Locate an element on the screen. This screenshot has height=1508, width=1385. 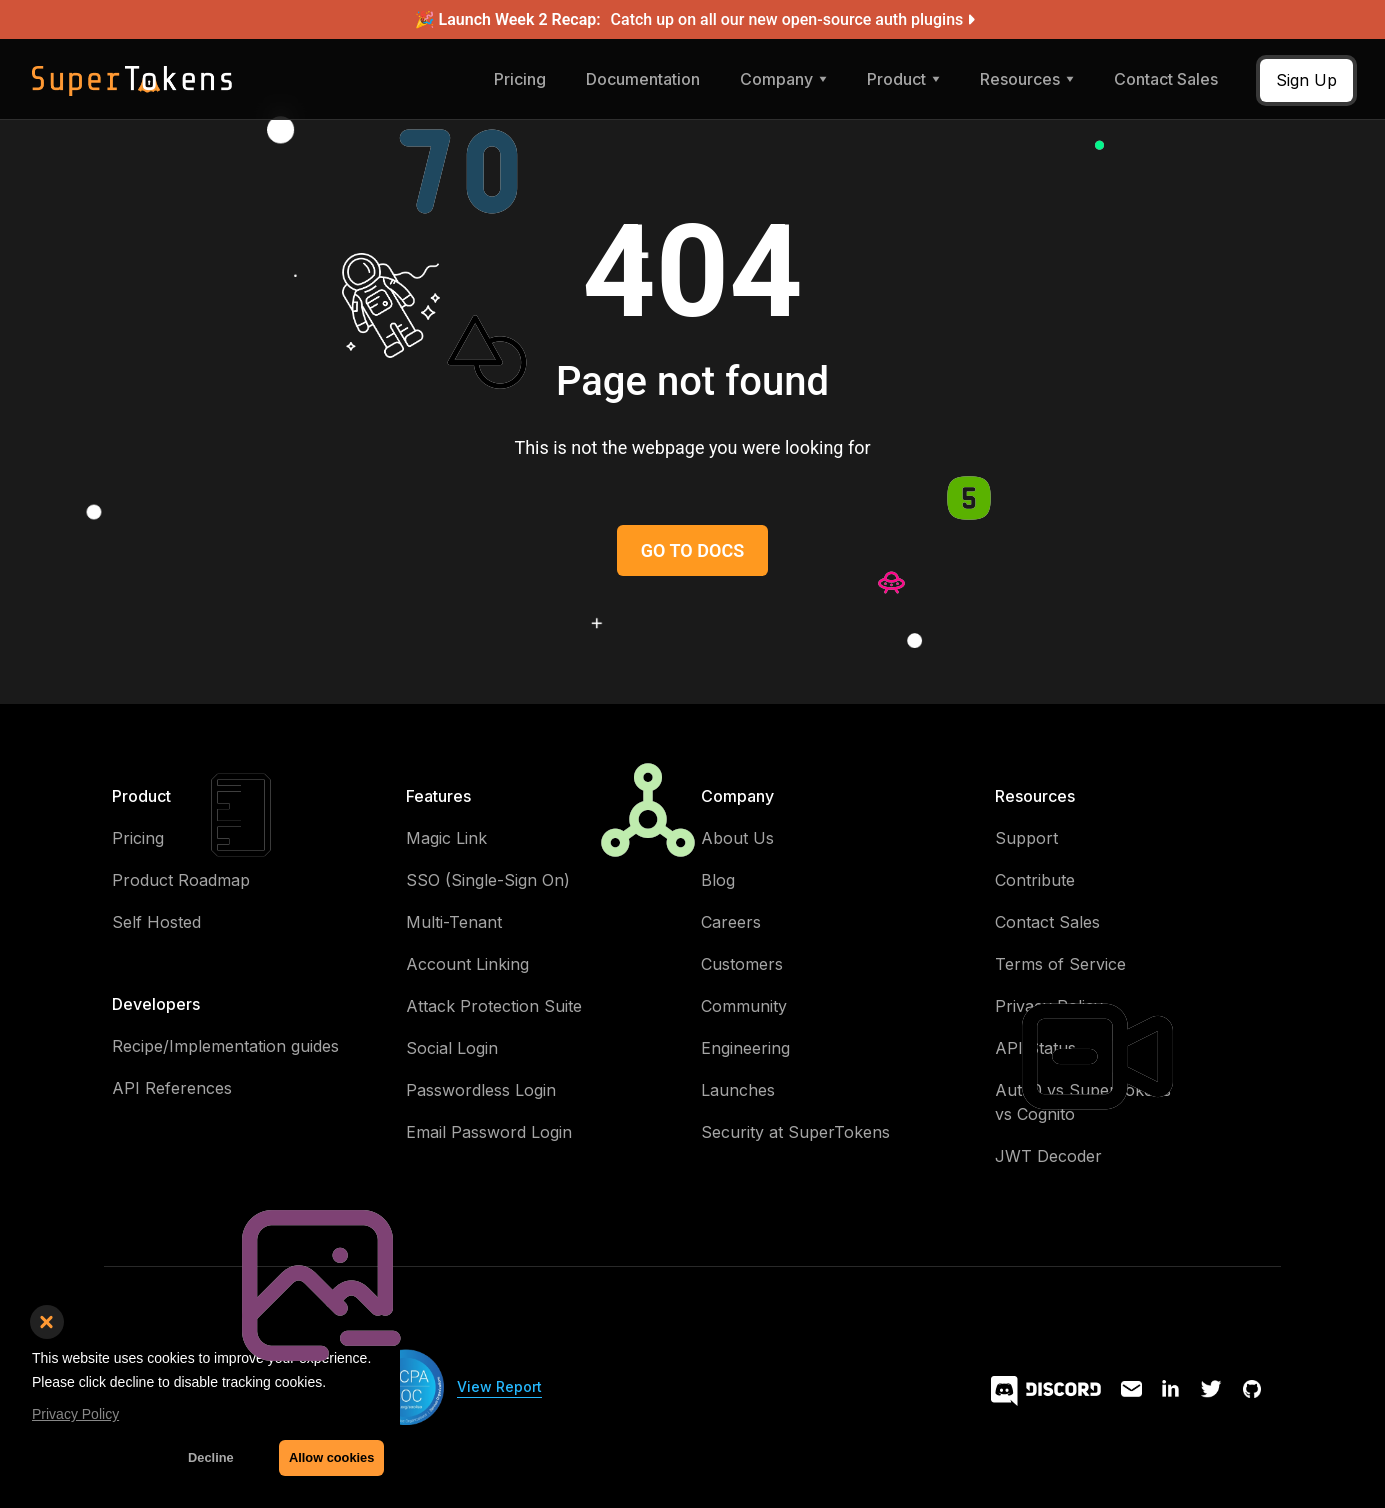
remove a photo from your collection is located at coordinates (317, 1285).